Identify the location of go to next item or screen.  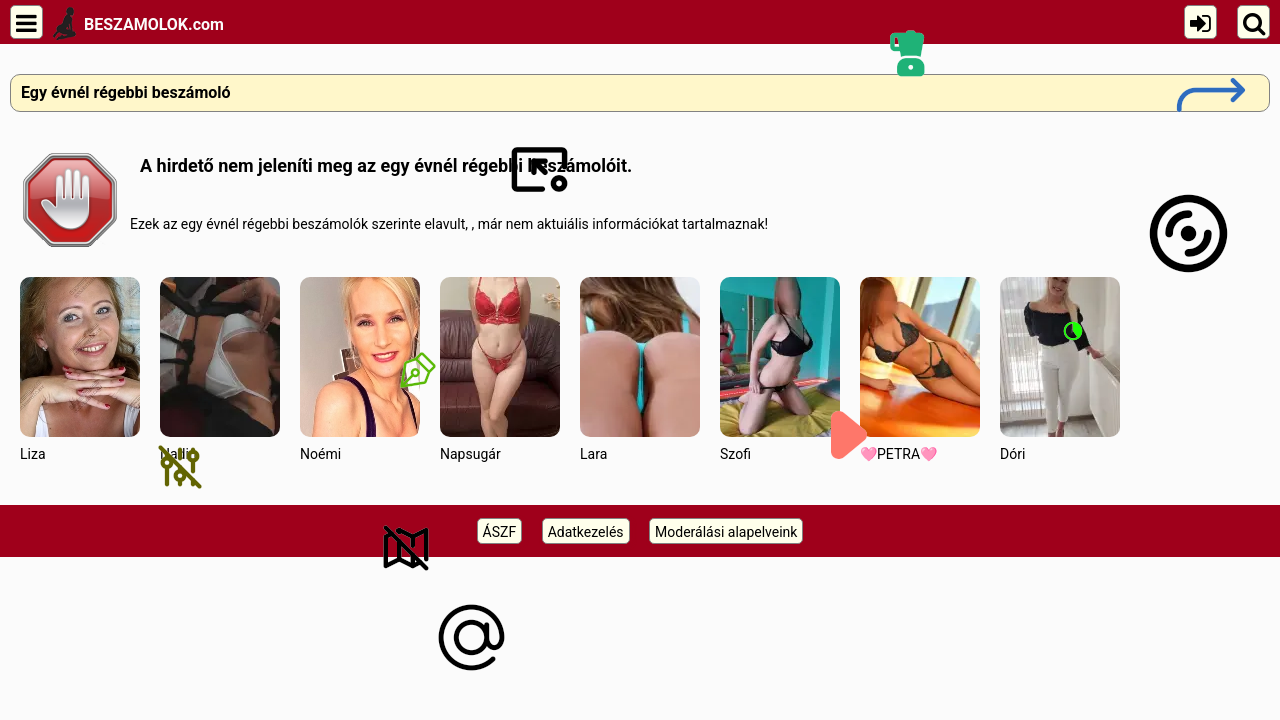
(845, 435).